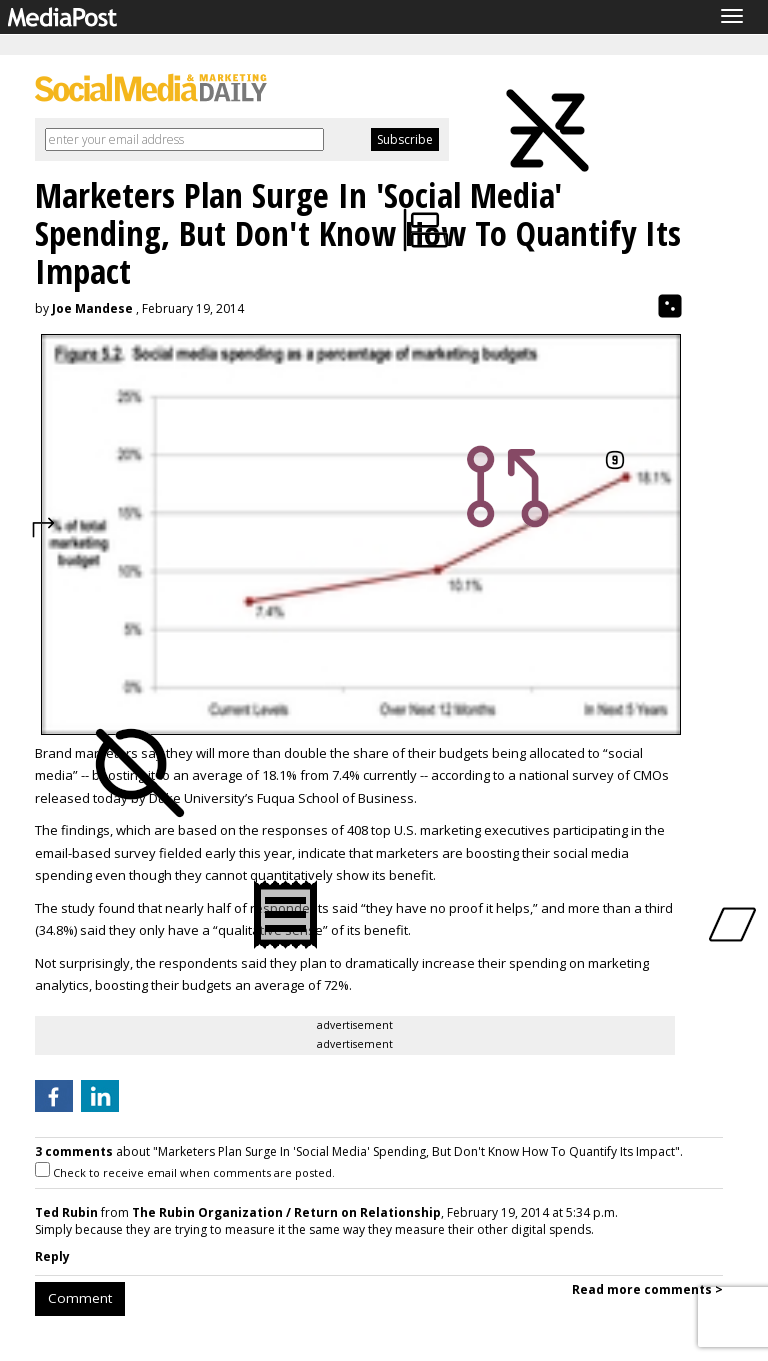  What do you see at coordinates (140, 773) in the screenshot?
I see `search functionality is disabled` at bounding box center [140, 773].